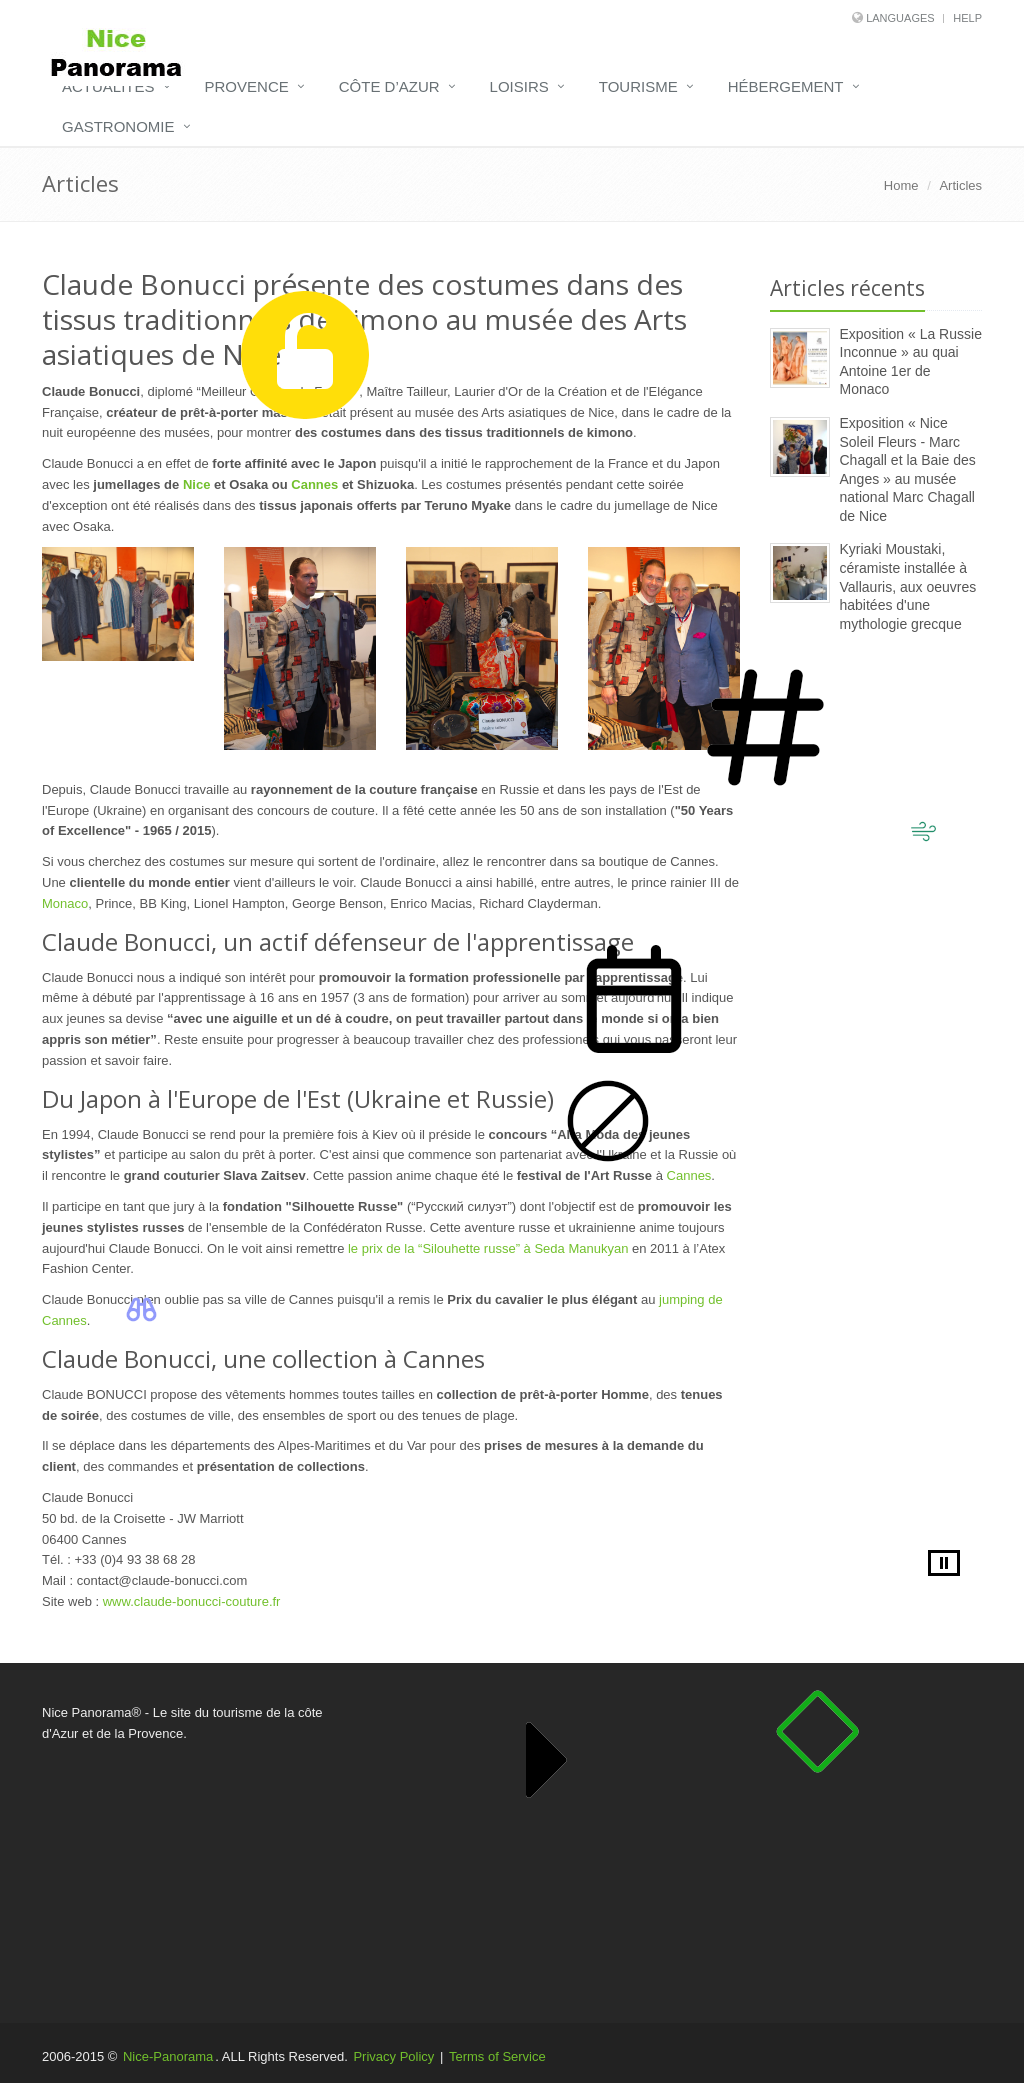  I want to click on view calendar or scheduled events, so click(634, 999).